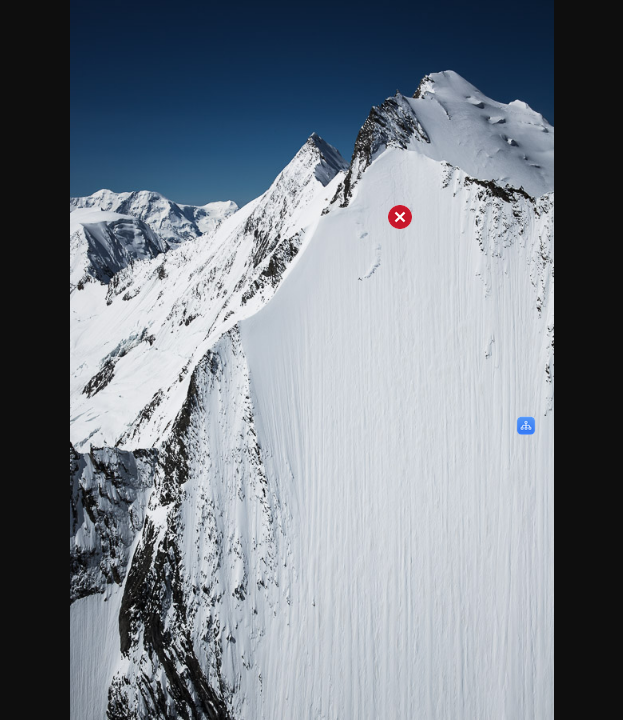 The image size is (623, 720). What do you see at coordinates (526, 426) in the screenshot?
I see `access network connection settings` at bounding box center [526, 426].